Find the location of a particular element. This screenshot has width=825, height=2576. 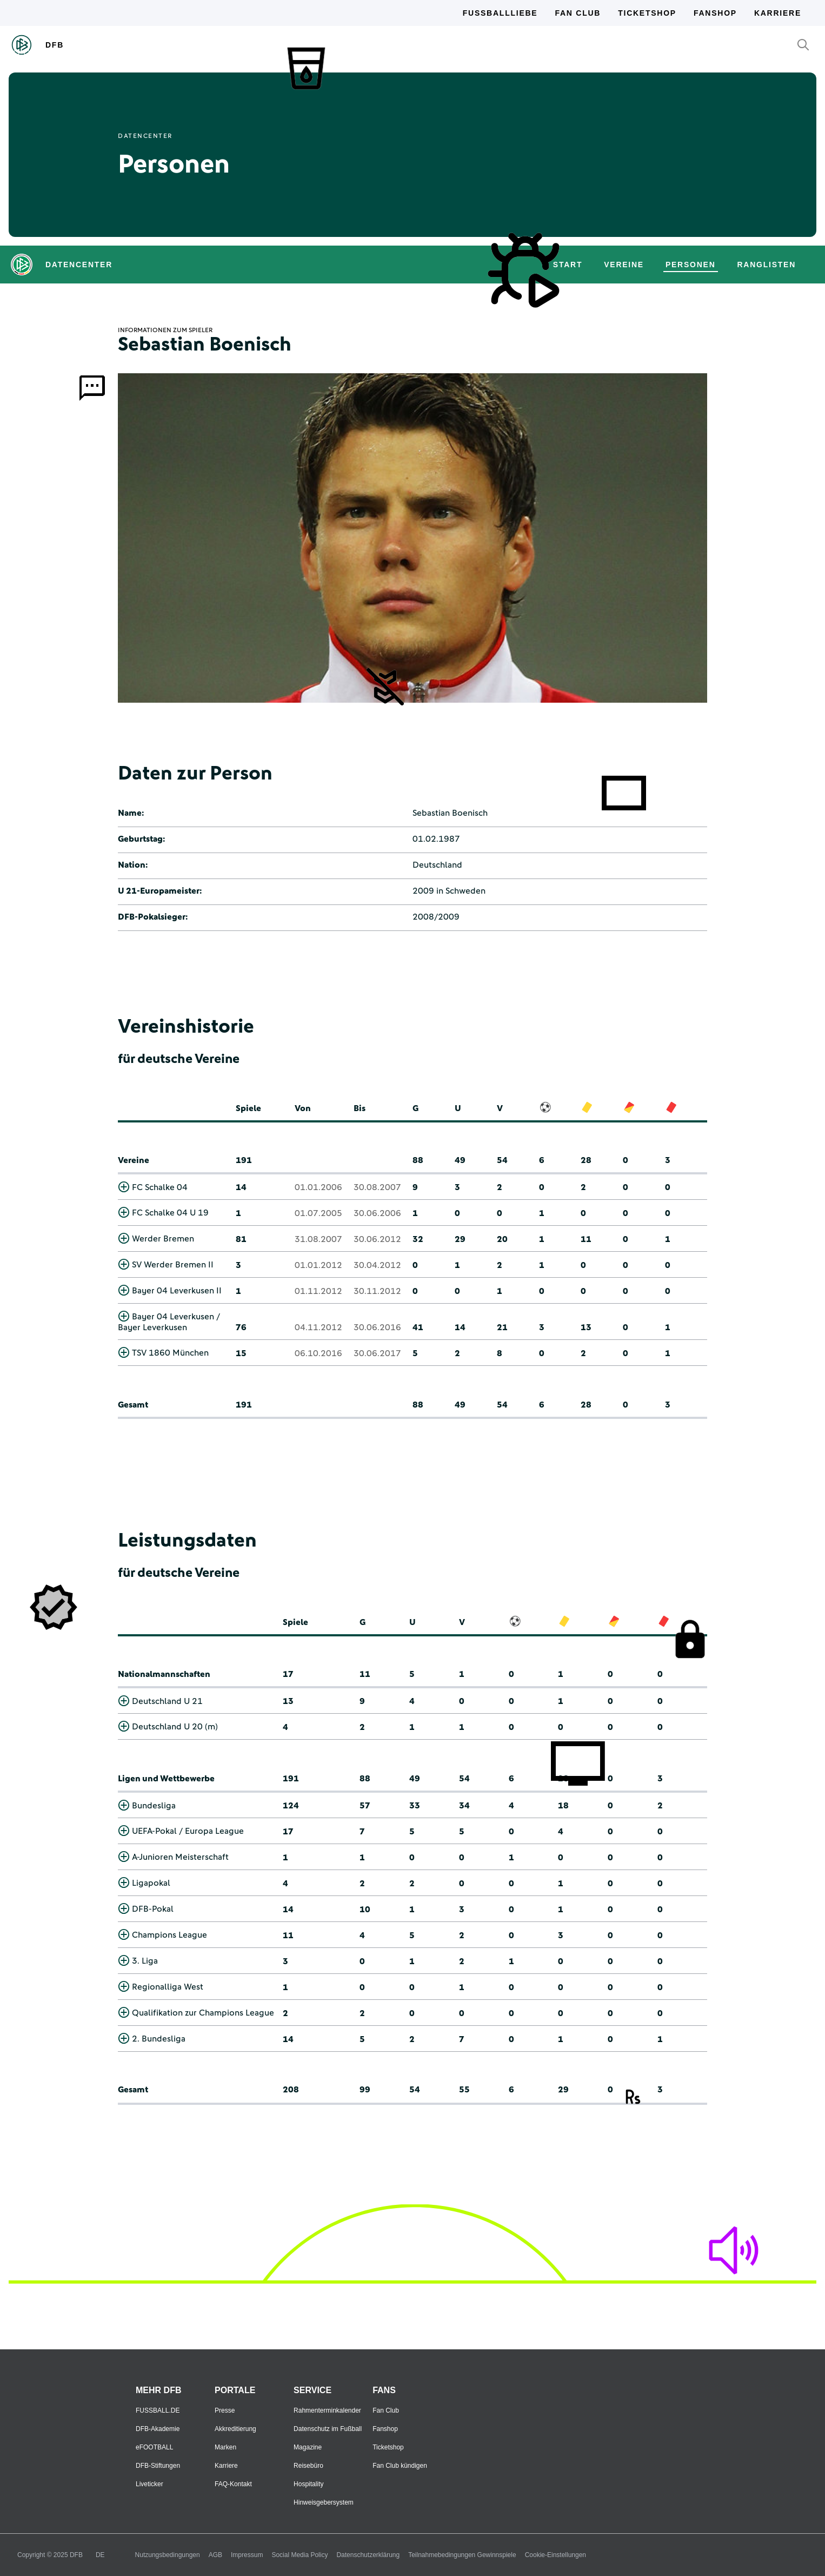

disable badge notifications is located at coordinates (385, 686).